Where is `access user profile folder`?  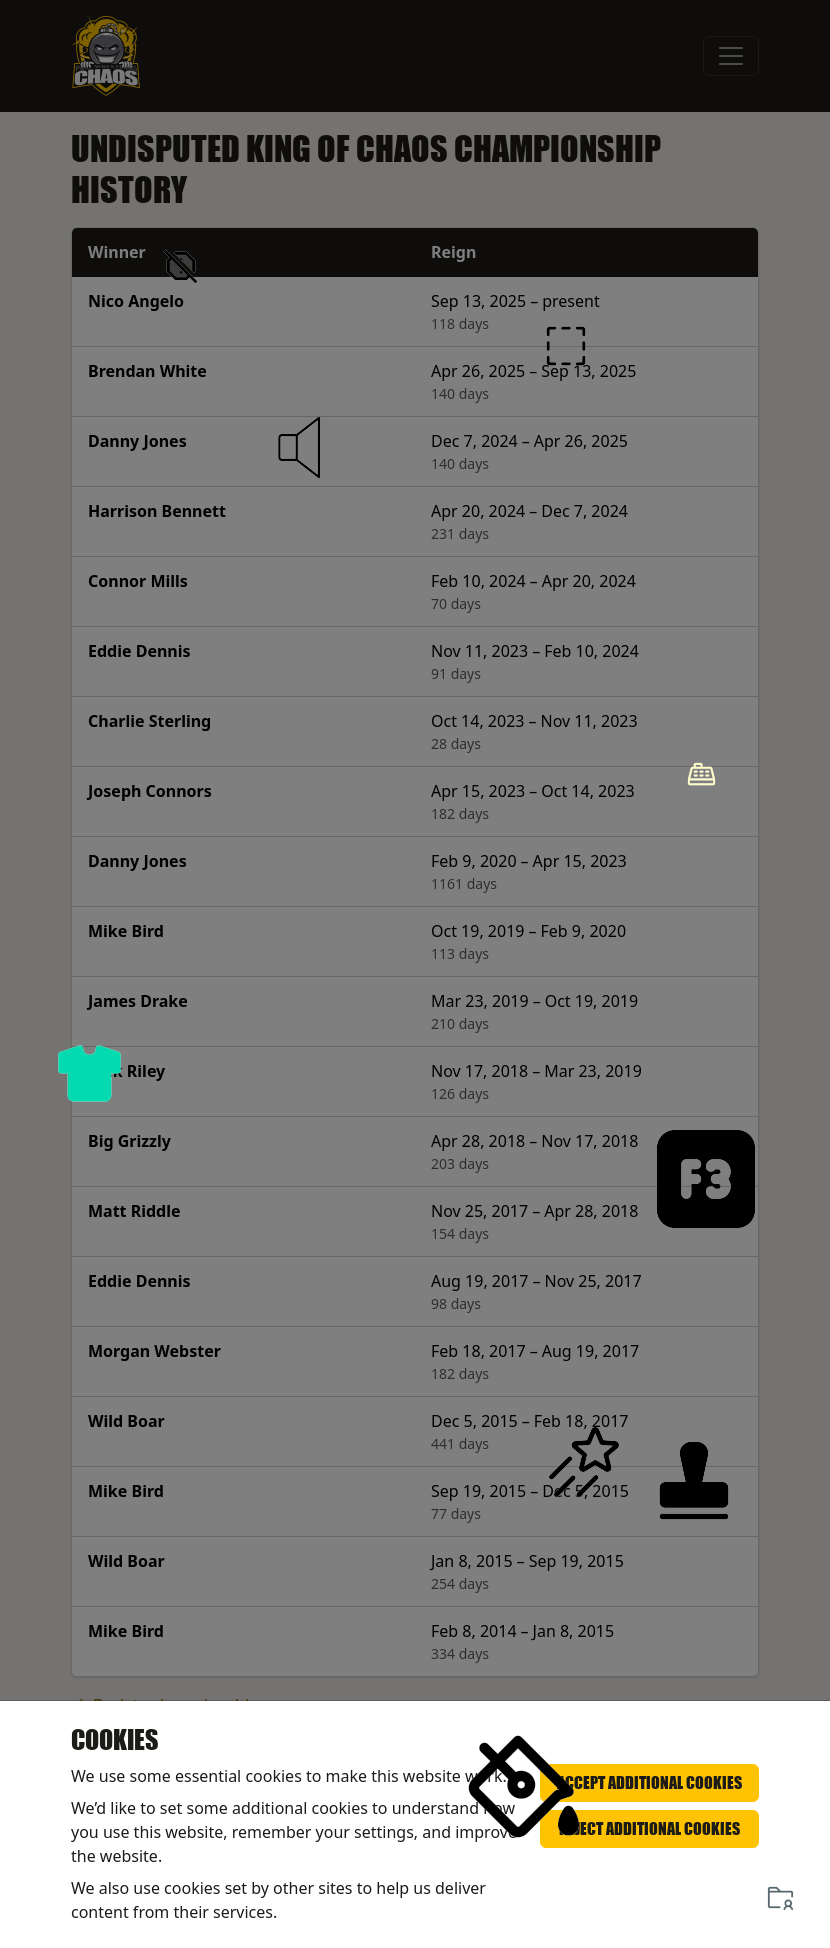 access user profile folder is located at coordinates (780, 1897).